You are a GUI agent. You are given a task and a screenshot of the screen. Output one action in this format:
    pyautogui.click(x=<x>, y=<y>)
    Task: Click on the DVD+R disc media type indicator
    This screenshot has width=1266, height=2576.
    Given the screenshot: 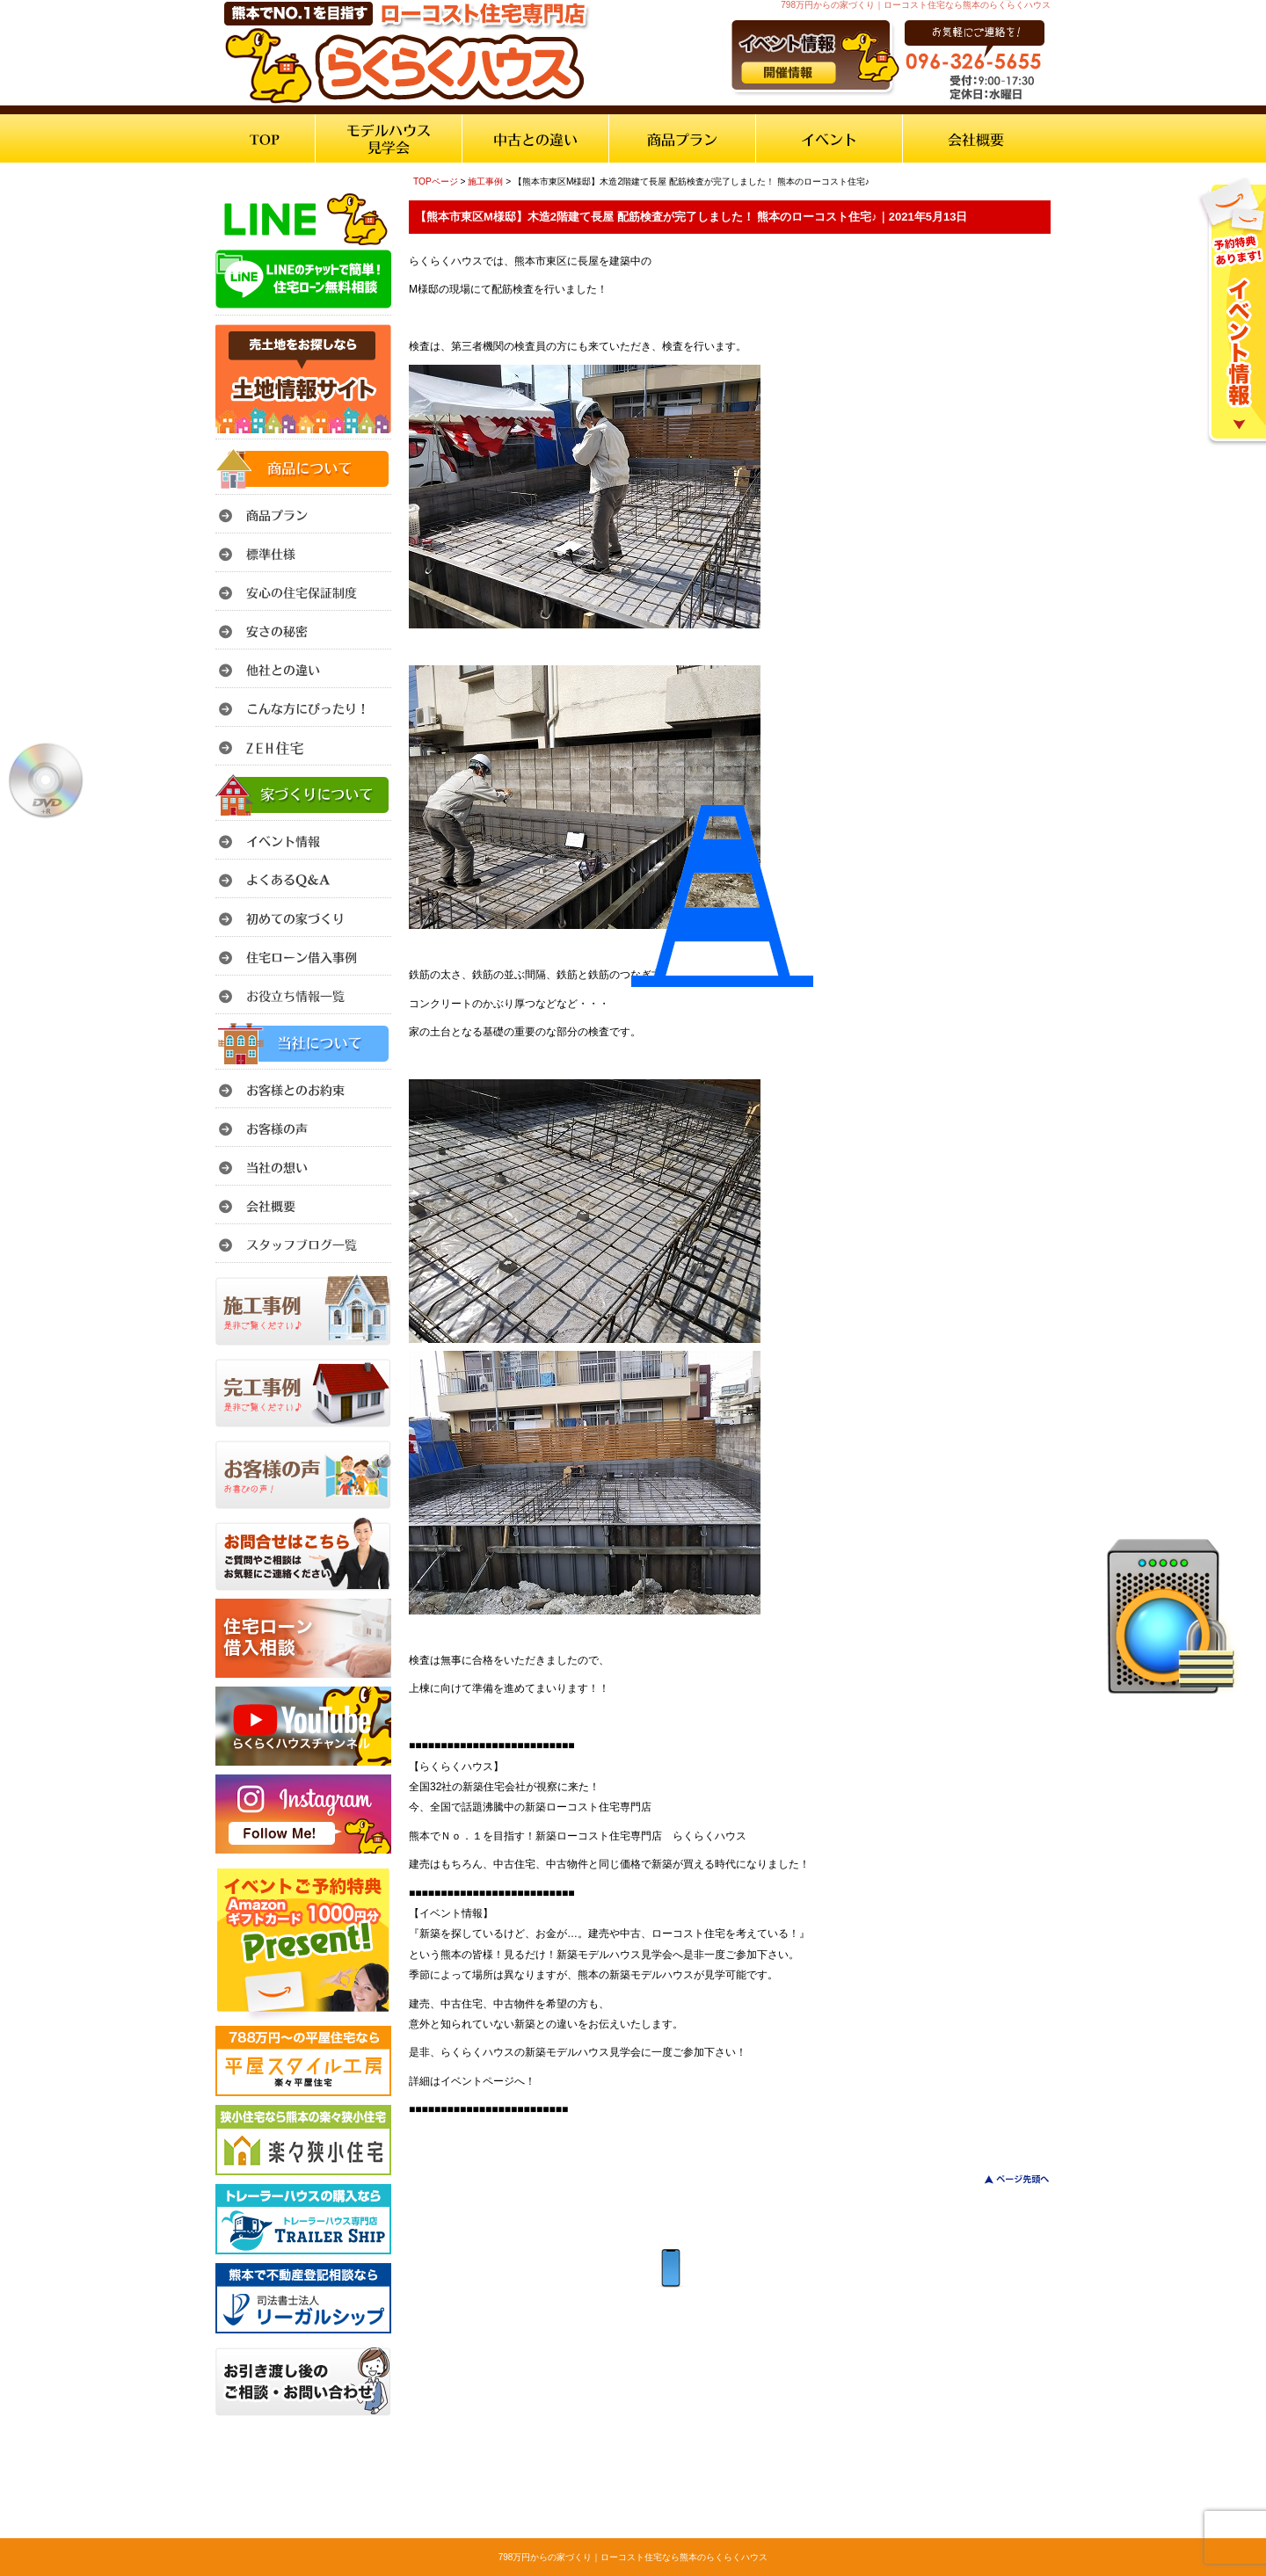 What is the action you would take?
    pyautogui.click(x=46, y=781)
    